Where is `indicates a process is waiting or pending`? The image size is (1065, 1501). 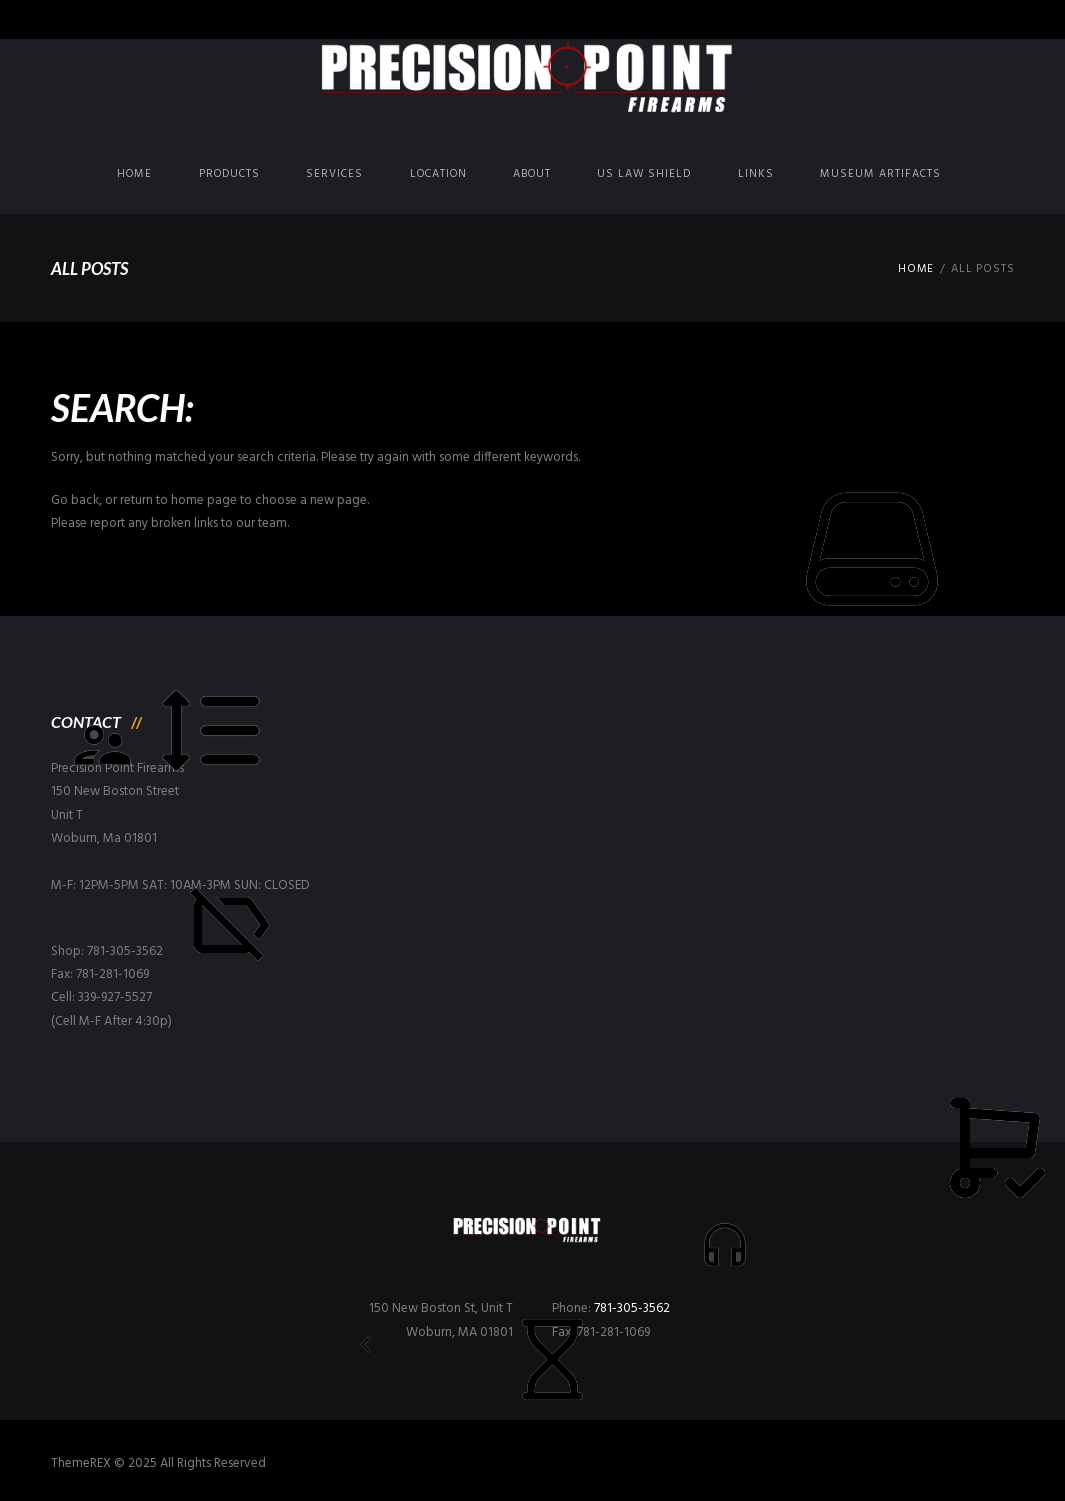 indicates a process is waiting or pending is located at coordinates (552, 1359).